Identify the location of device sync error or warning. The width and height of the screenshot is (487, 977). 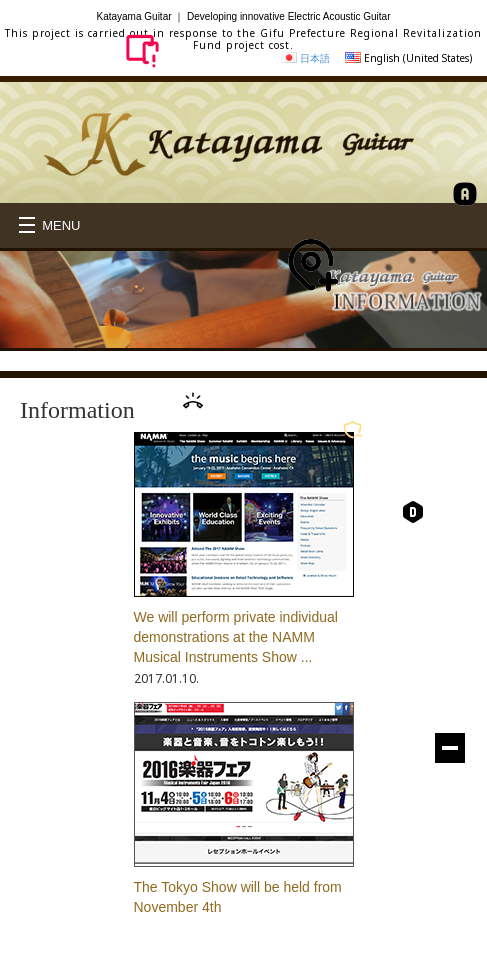
(142, 49).